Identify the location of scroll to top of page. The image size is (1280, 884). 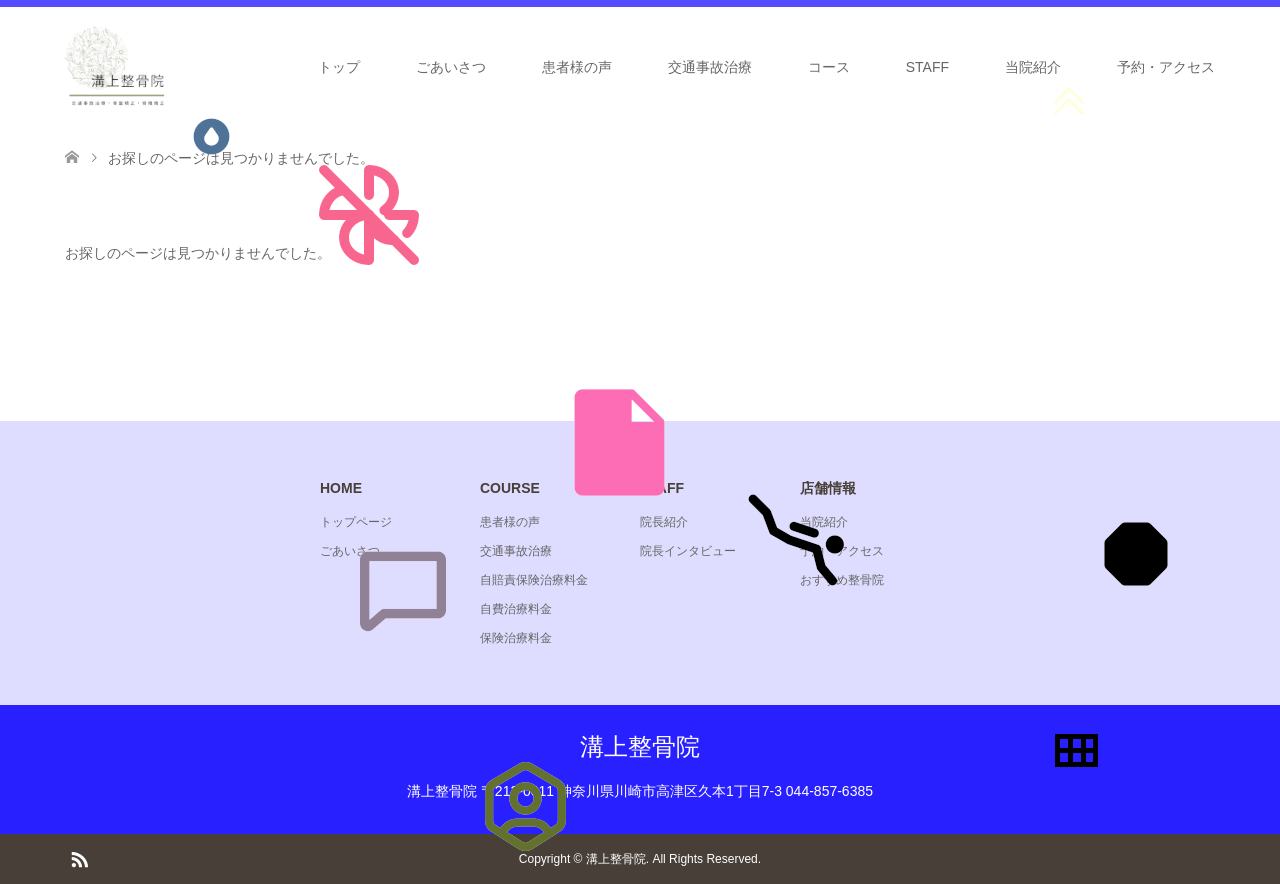
(1069, 101).